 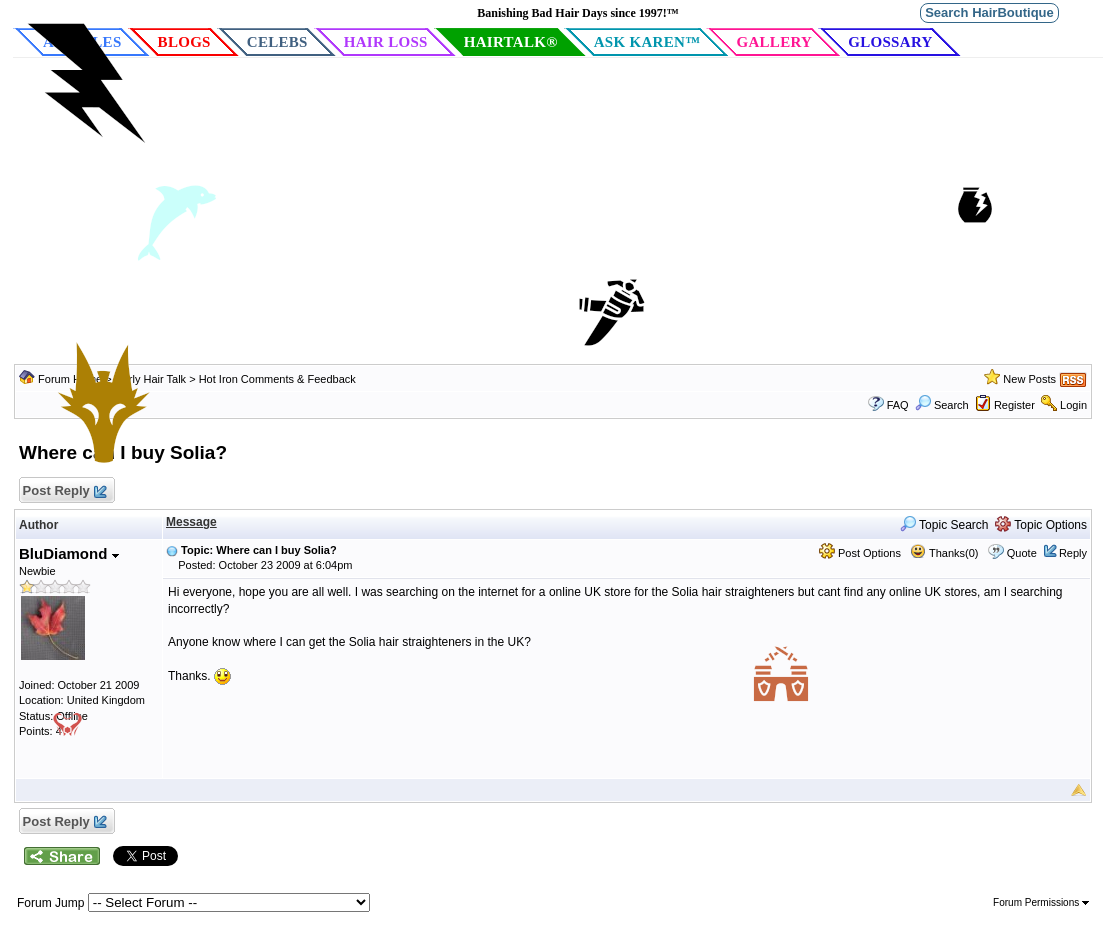 What do you see at coordinates (611, 312) in the screenshot?
I see `equip or unsheathe a weapon` at bounding box center [611, 312].